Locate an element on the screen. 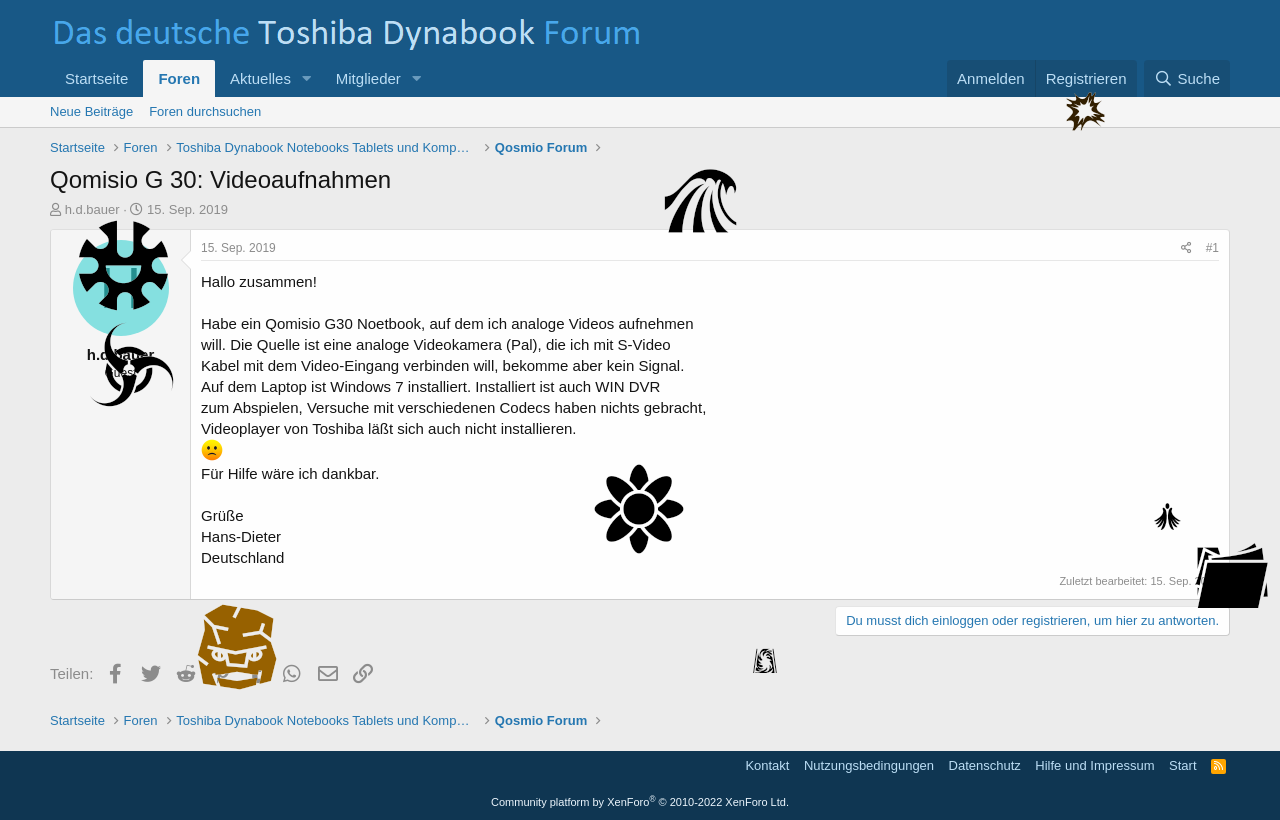 The image size is (1280, 820). equip a wing cloak or cape item is located at coordinates (1167, 516).